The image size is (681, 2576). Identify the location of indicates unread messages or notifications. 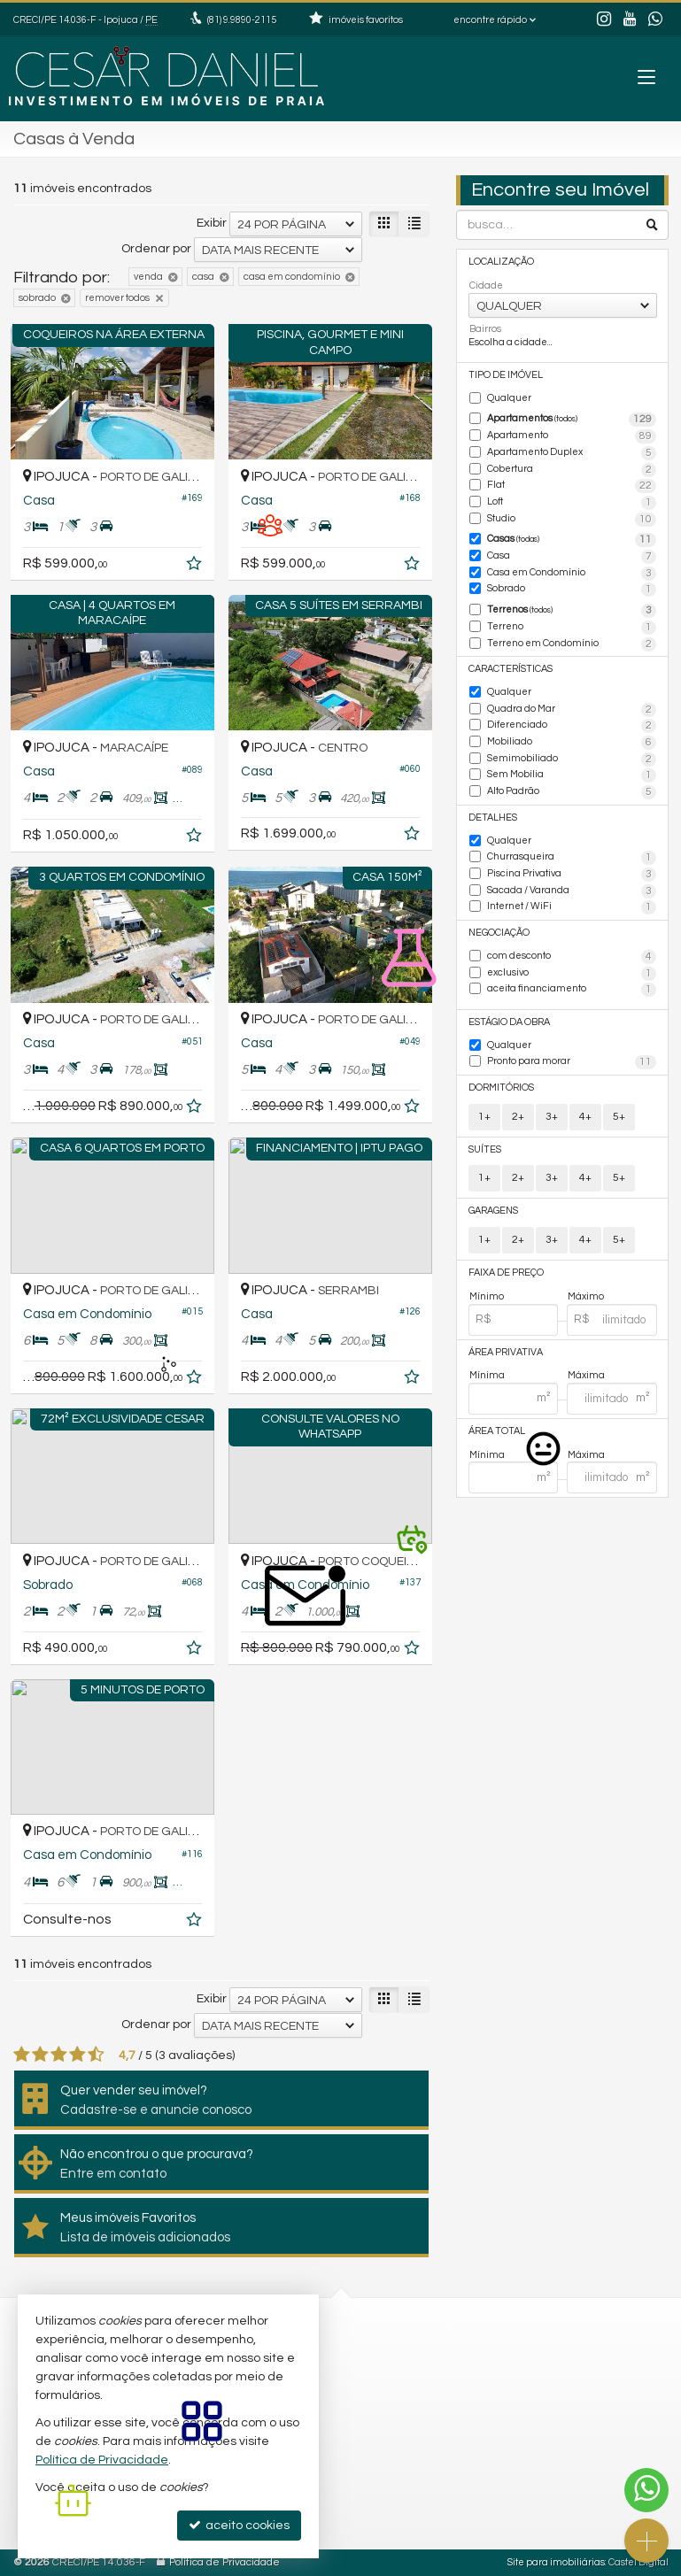
(305, 1595).